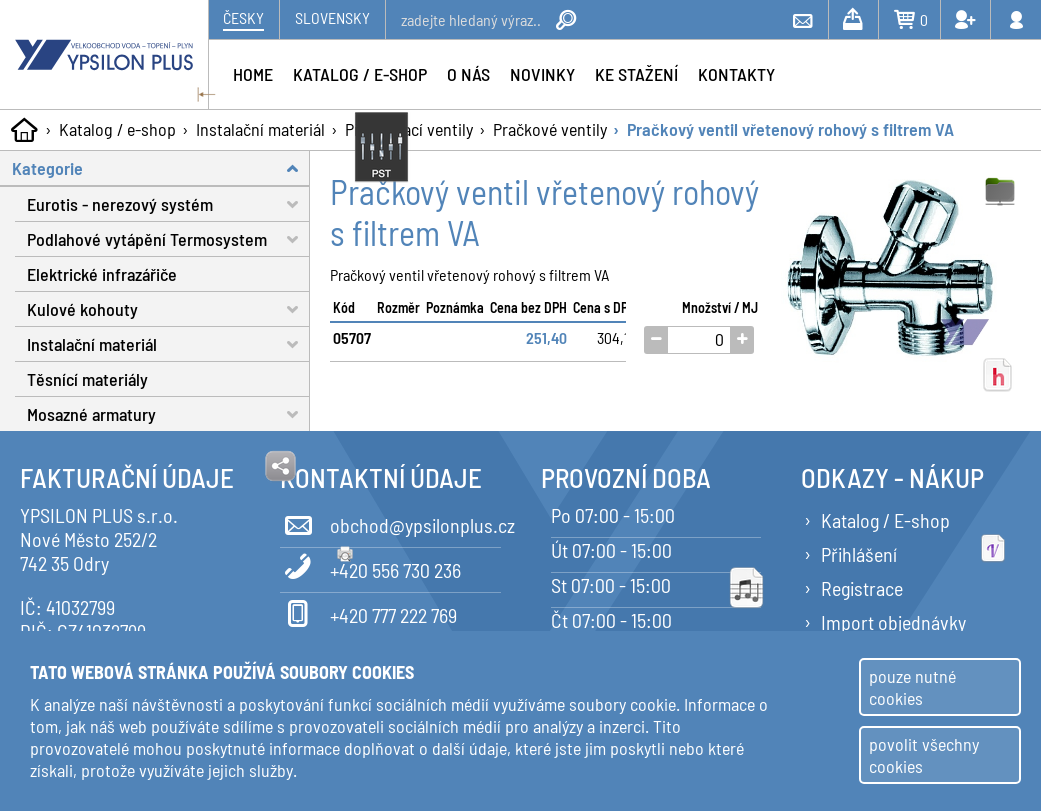  What do you see at coordinates (280, 466) in the screenshot?
I see `access sharing and network preferences` at bounding box center [280, 466].